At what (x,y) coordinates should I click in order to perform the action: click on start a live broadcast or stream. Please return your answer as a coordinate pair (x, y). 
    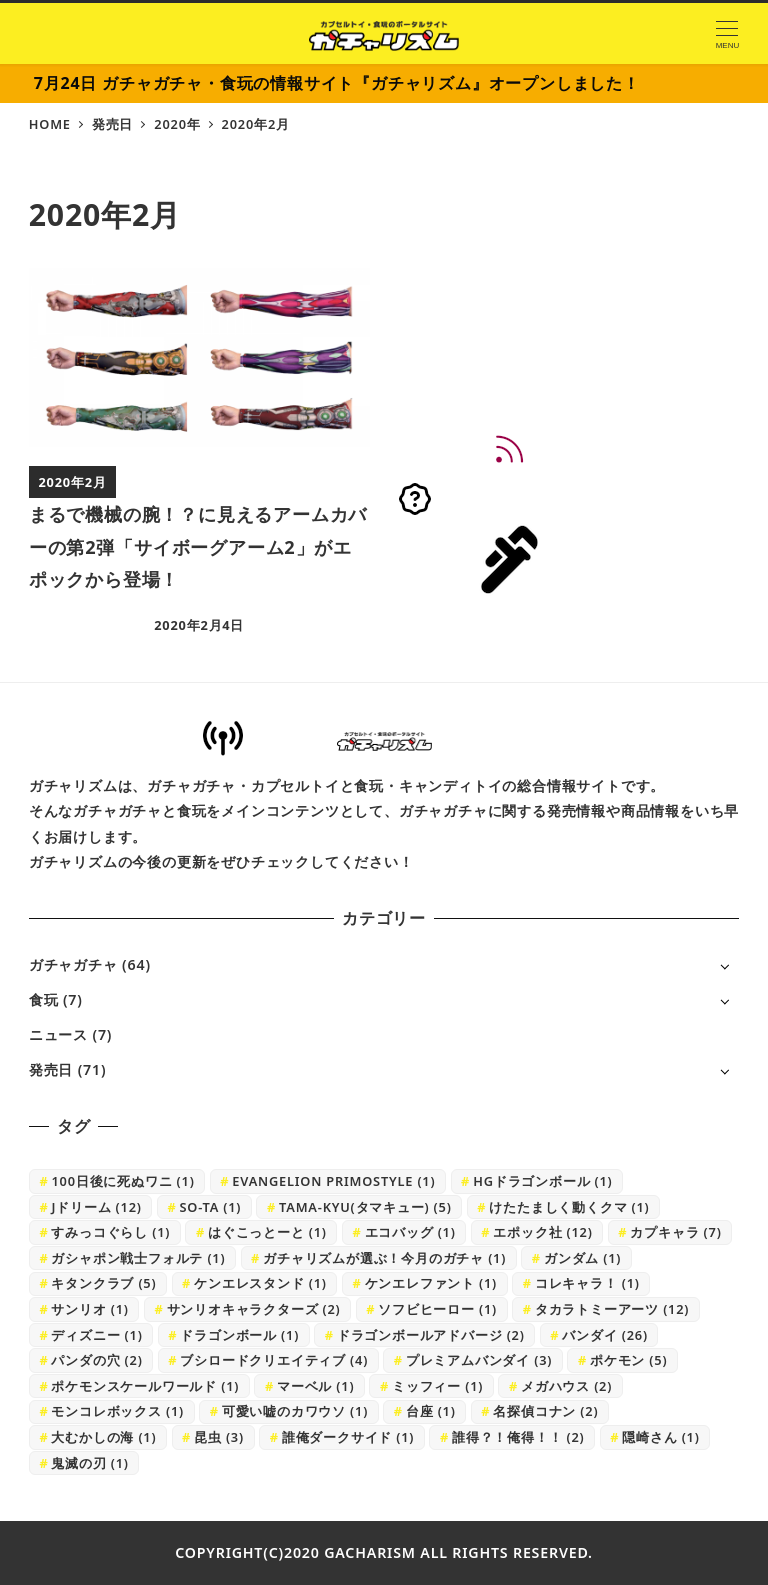
    Looking at the image, I should click on (223, 738).